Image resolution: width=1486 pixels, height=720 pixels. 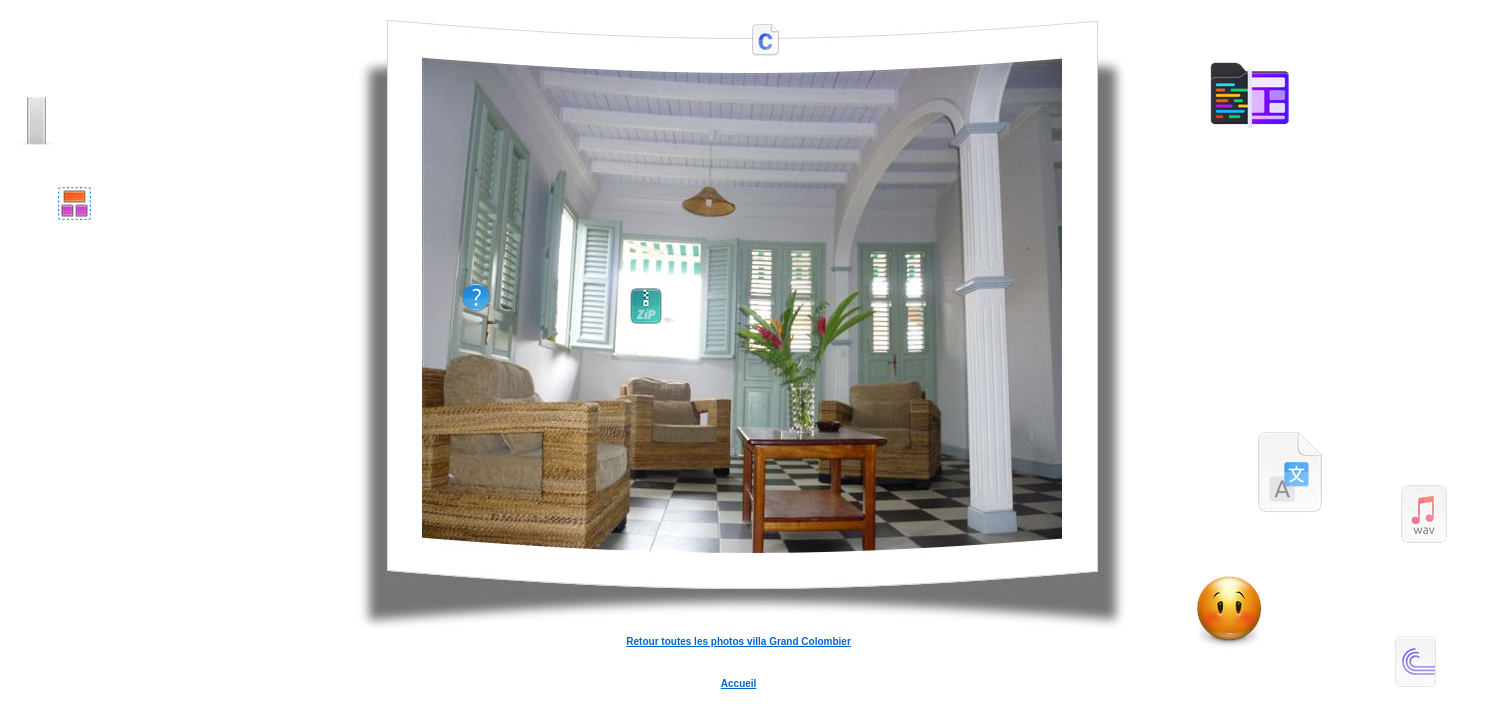 I want to click on access help documentation, so click(x=476, y=297).